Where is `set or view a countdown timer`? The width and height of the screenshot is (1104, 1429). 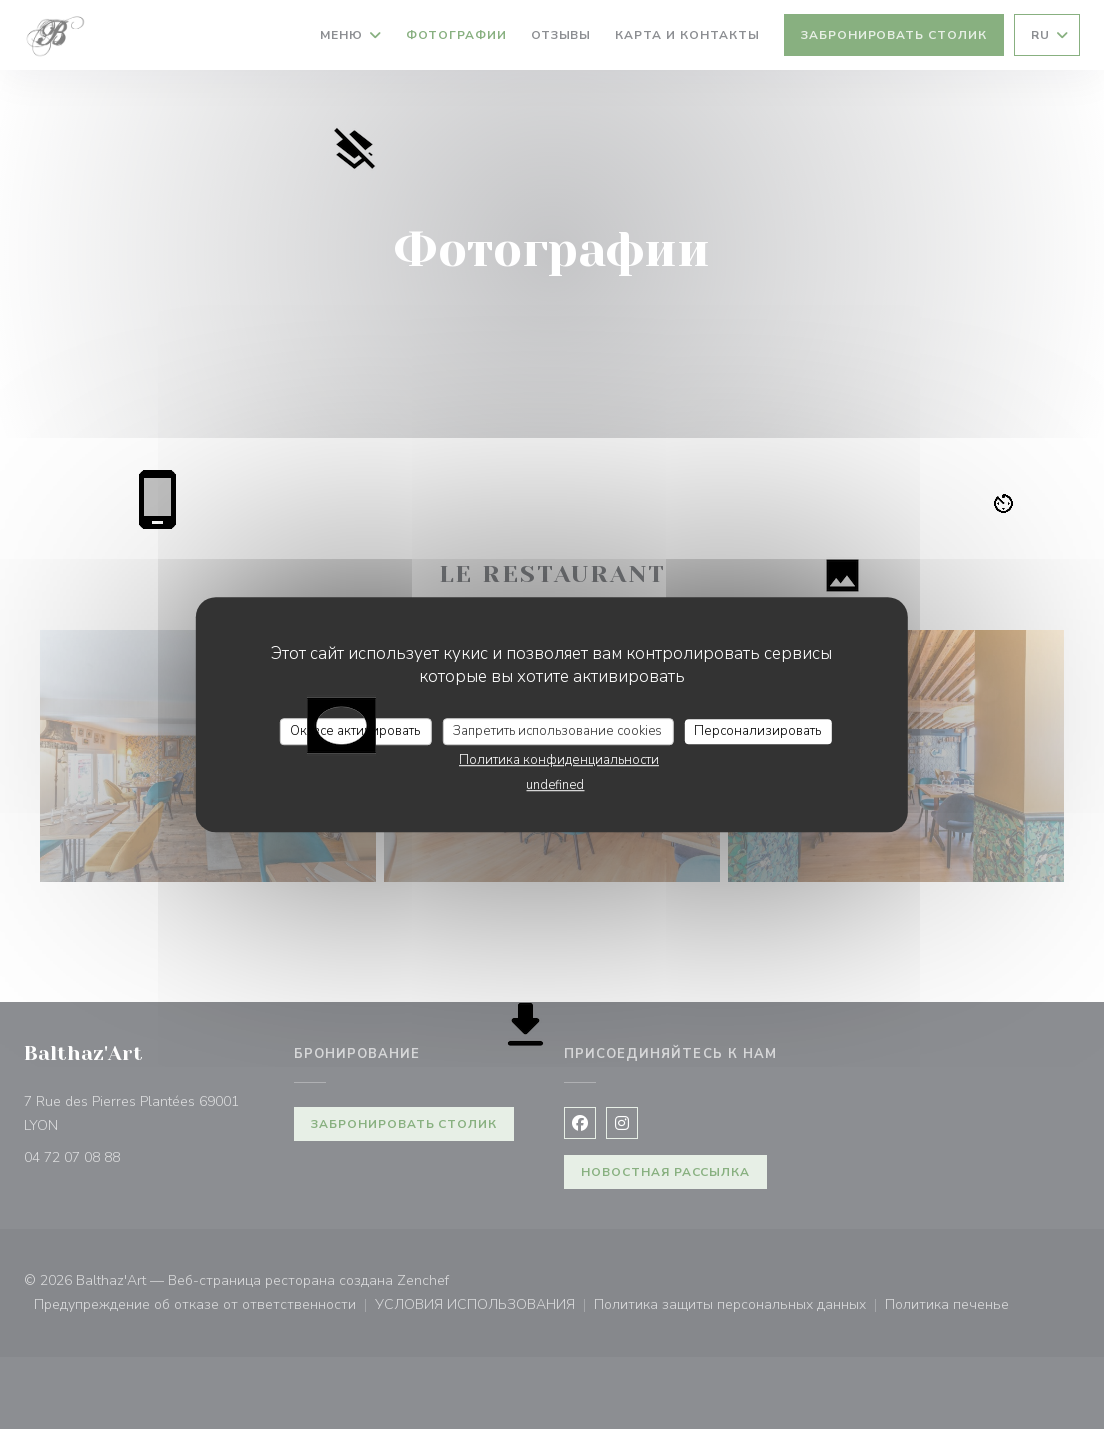
set or view a countdown timer is located at coordinates (1003, 503).